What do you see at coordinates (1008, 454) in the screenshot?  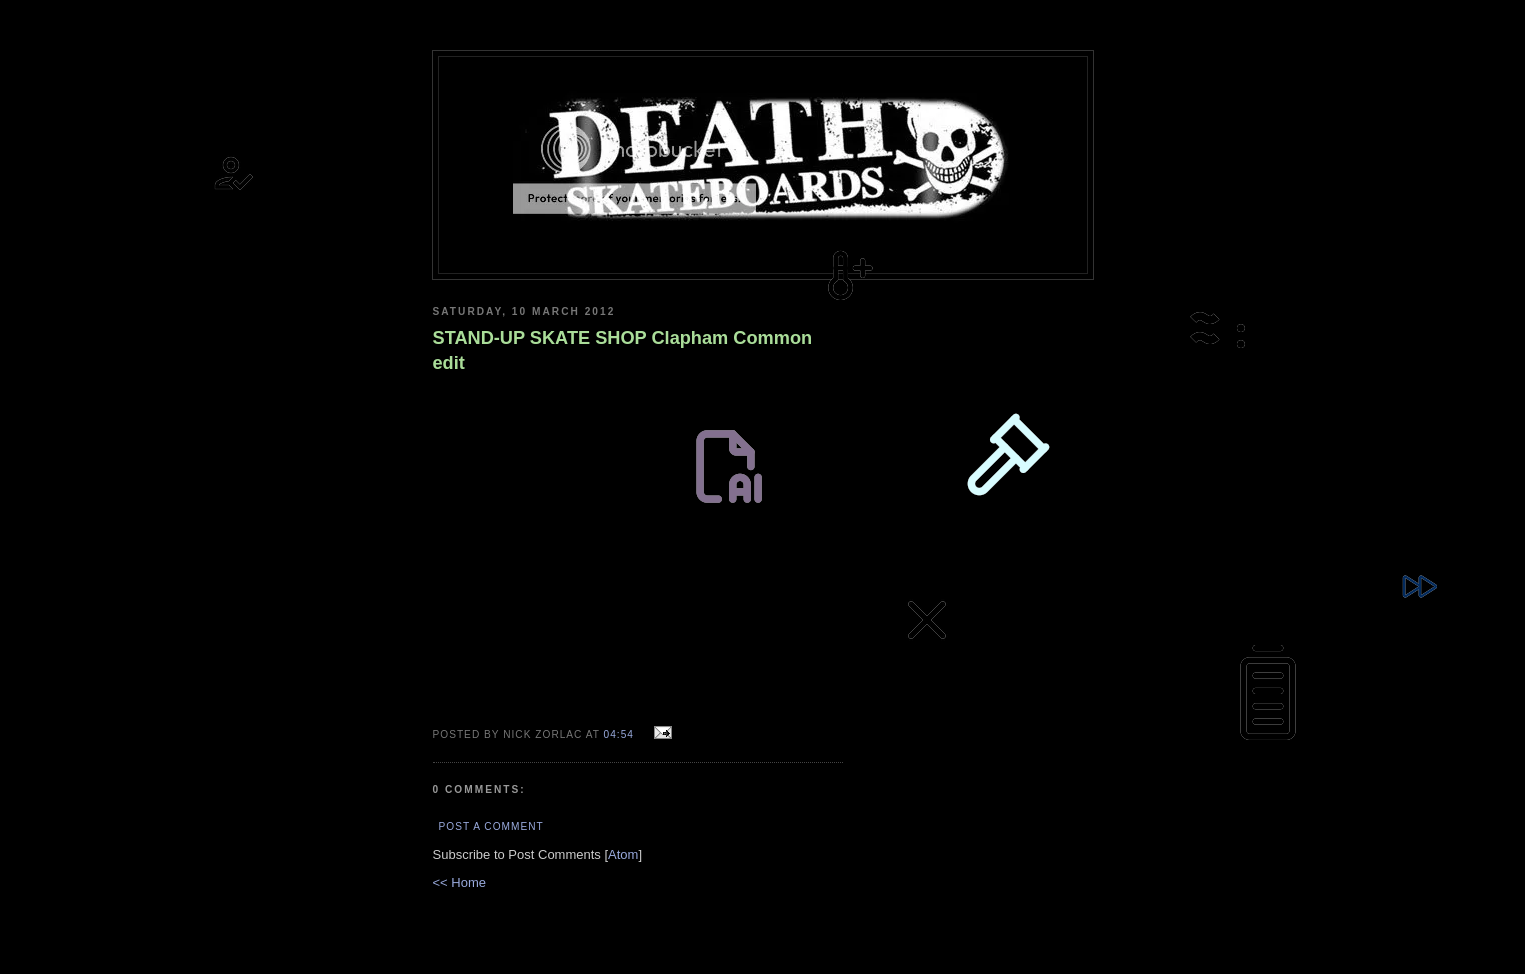 I see `access legal or court-related features` at bounding box center [1008, 454].